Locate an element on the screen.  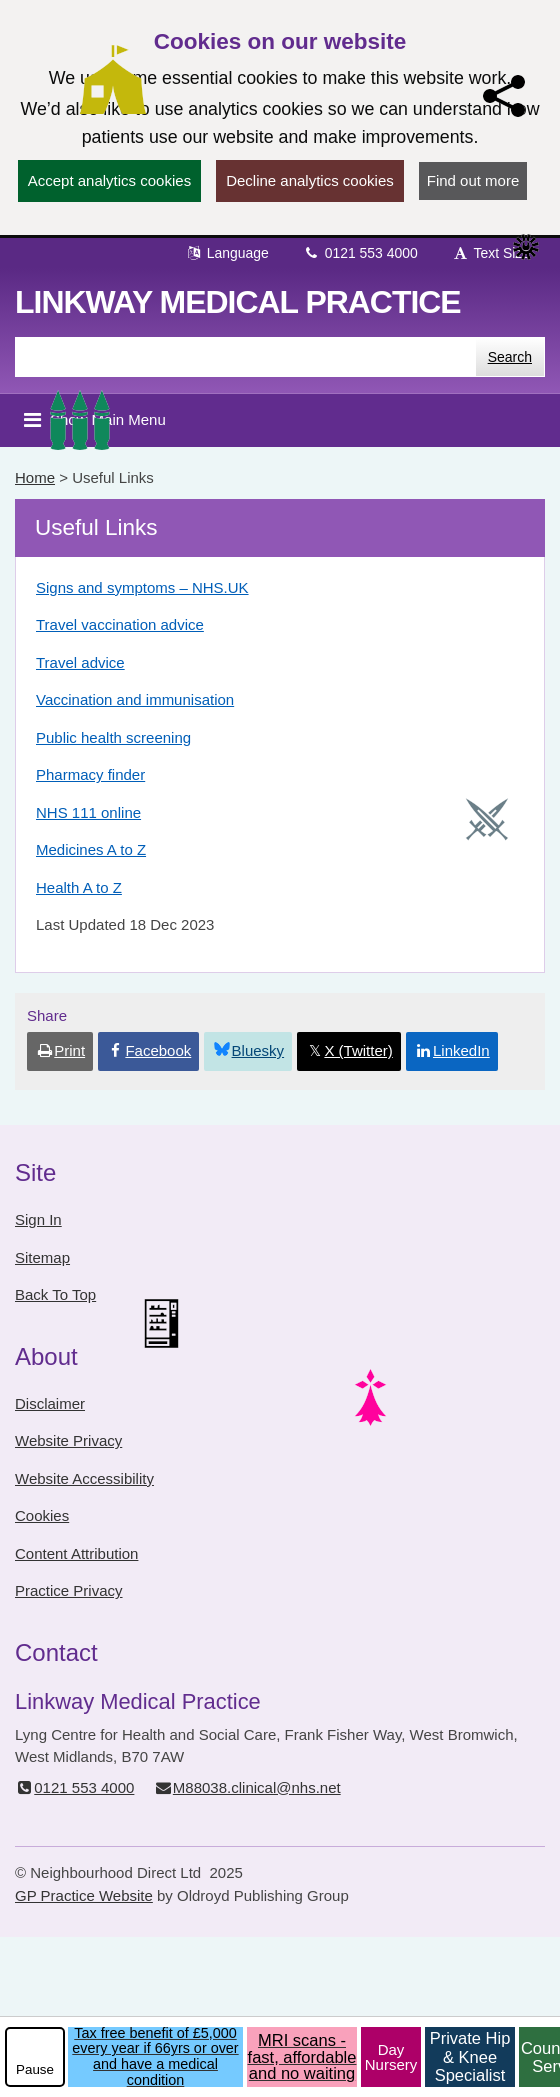
ammunition or bullet inventory indicator is located at coordinates (80, 420).